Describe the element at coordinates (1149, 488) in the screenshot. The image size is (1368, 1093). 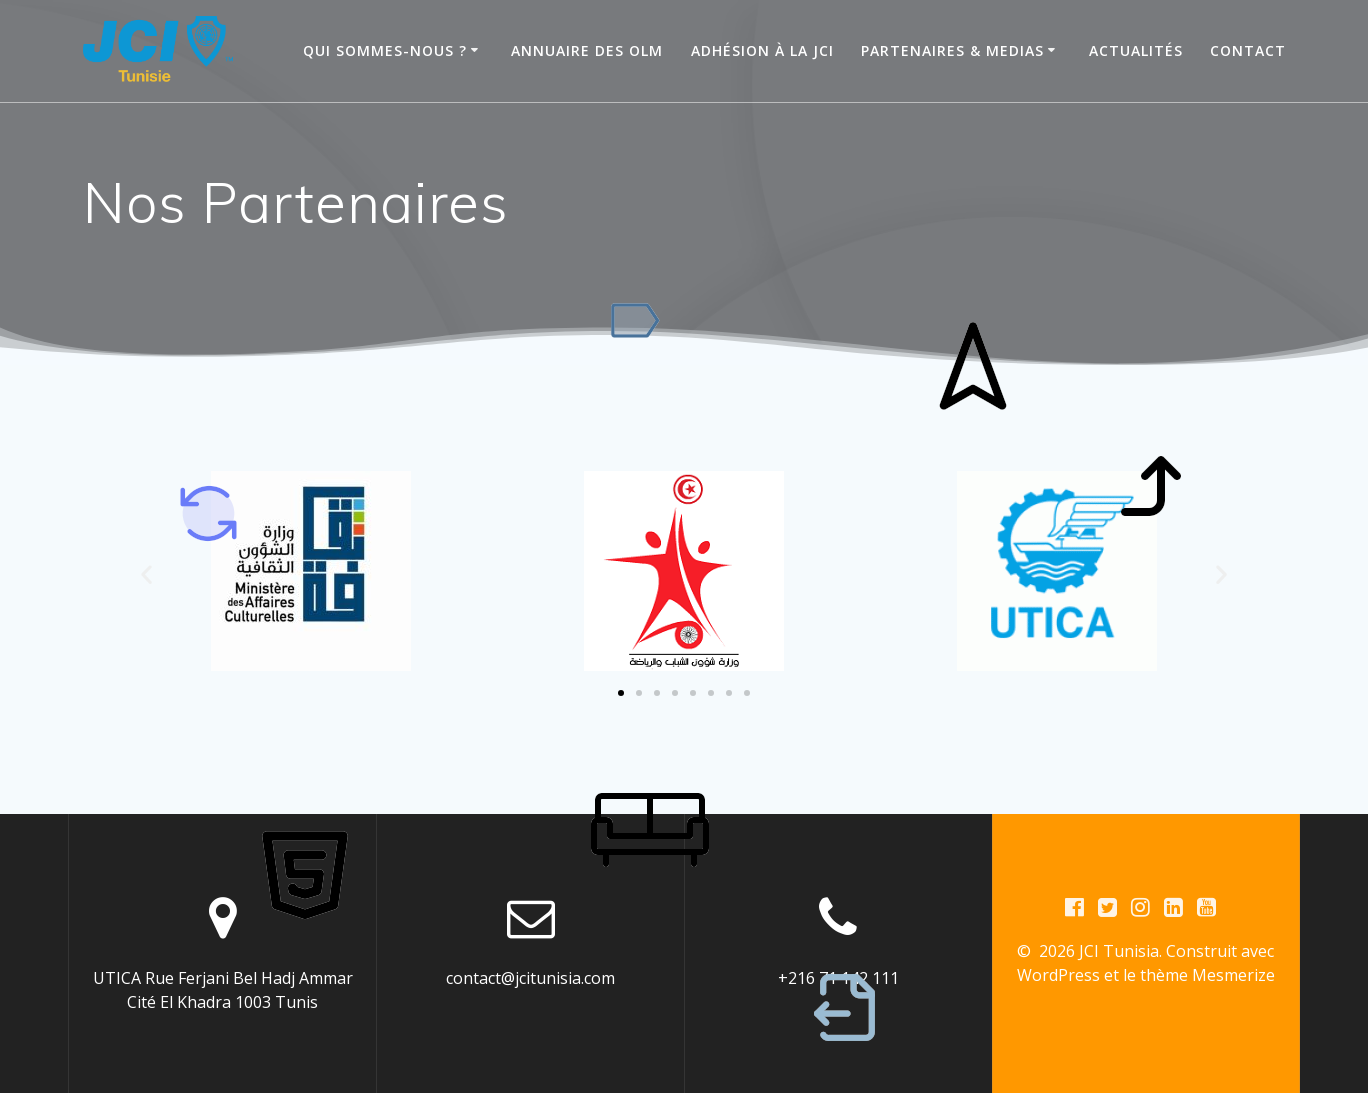
I see `navigate forward and up in a menu hierarchy` at that location.